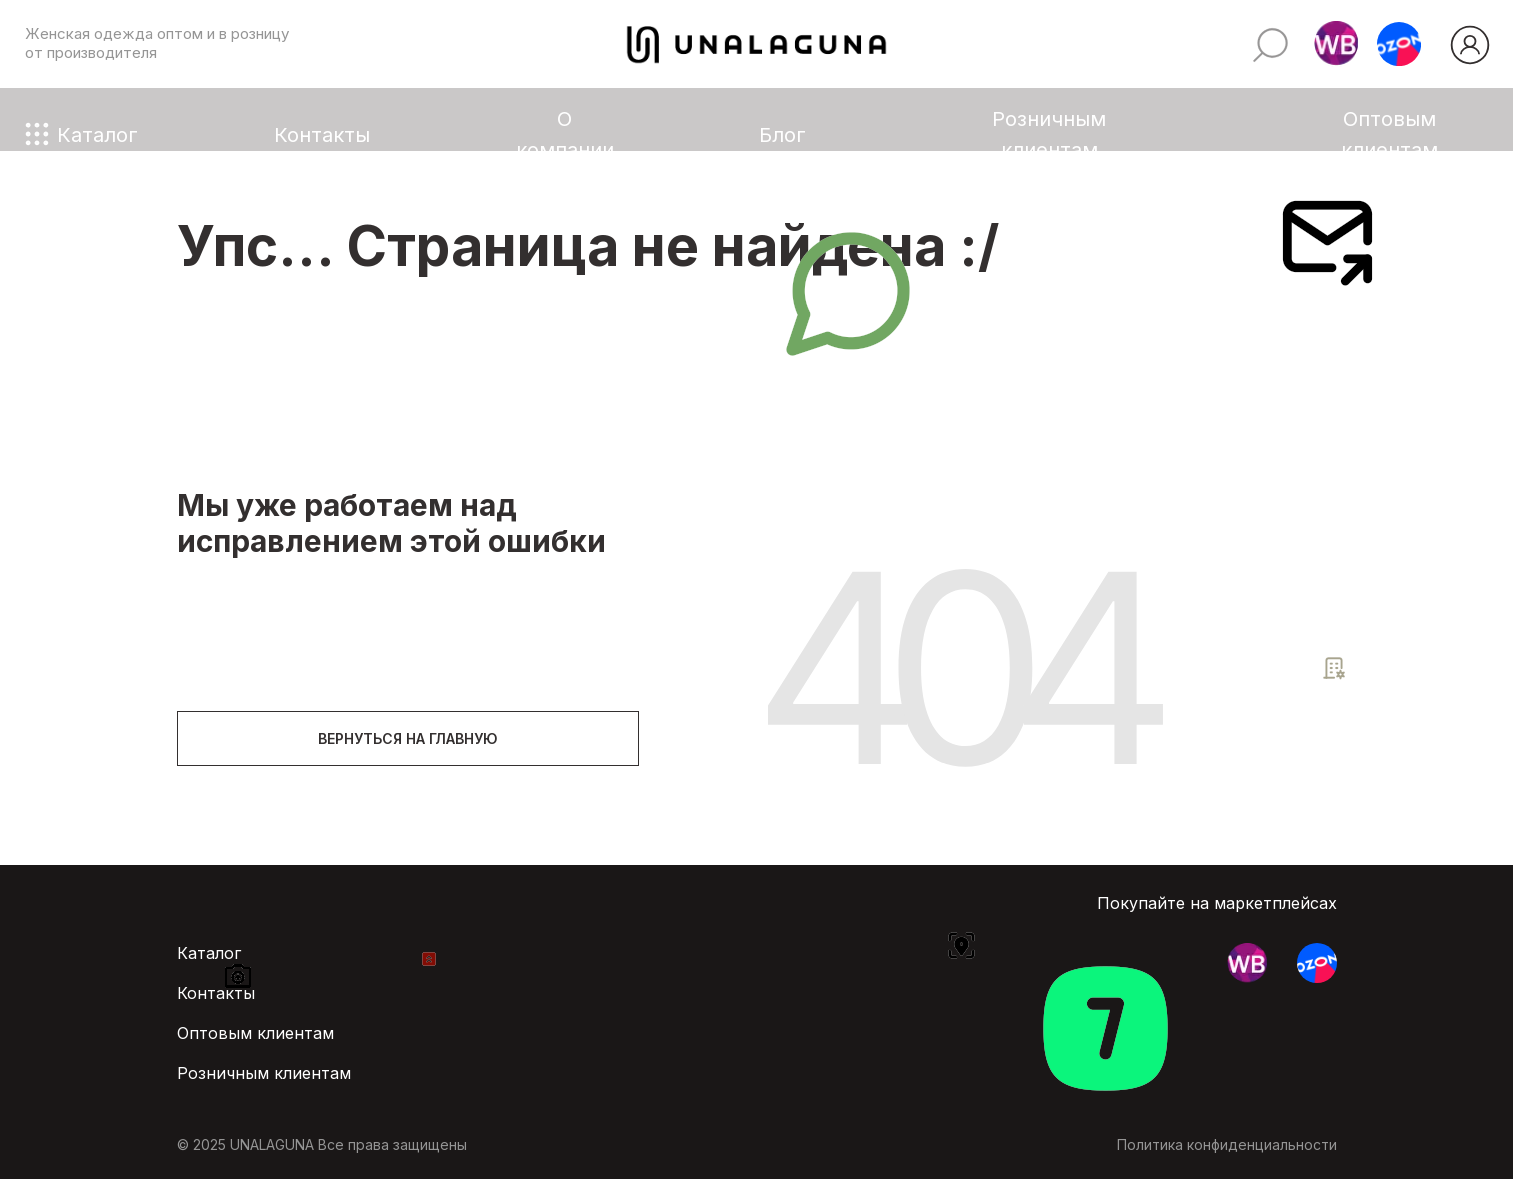 The width and height of the screenshot is (1513, 1179). Describe the element at coordinates (429, 959) in the screenshot. I see `scroll to top of page` at that location.